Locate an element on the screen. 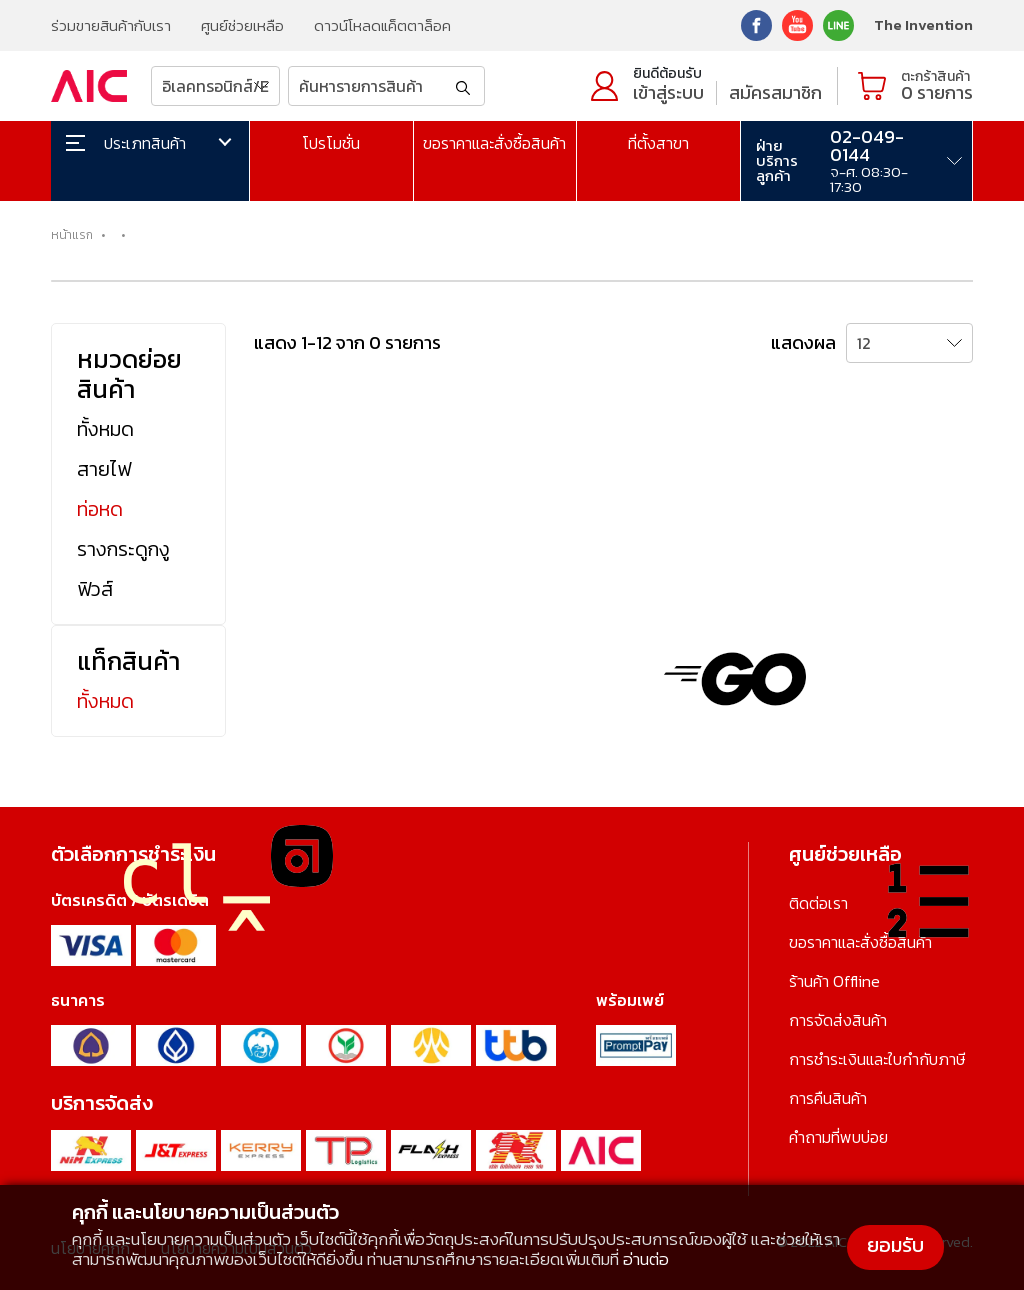  abstract app logo is located at coordinates (302, 856).